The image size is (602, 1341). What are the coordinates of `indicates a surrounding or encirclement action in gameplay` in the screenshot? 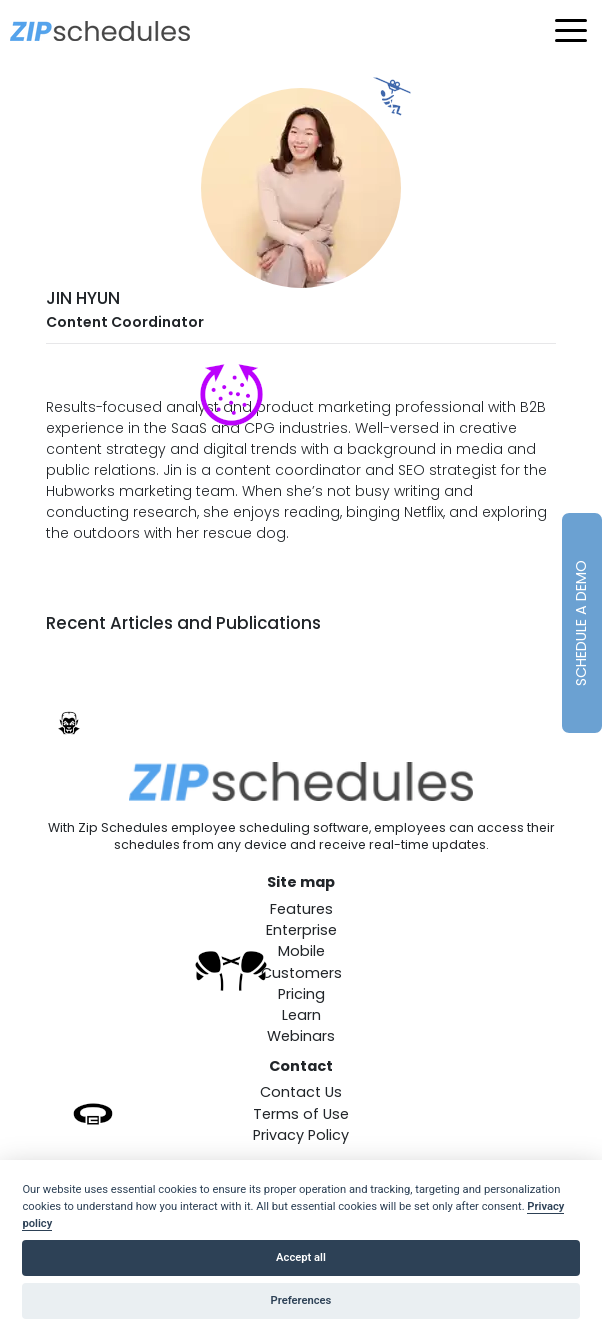 It's located at (231, 394).